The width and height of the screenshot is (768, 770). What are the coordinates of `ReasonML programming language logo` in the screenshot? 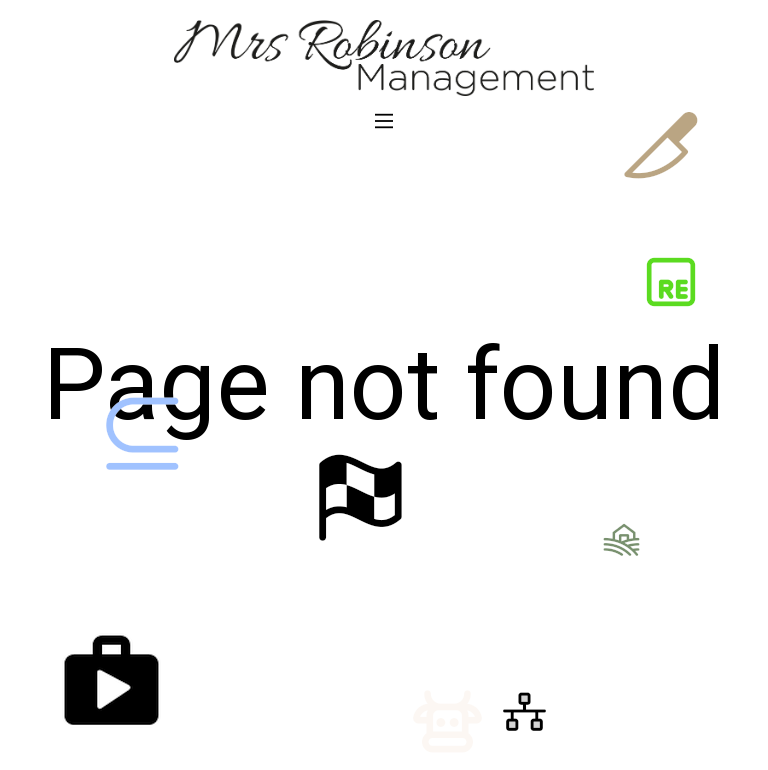 It's located at (671, 282).